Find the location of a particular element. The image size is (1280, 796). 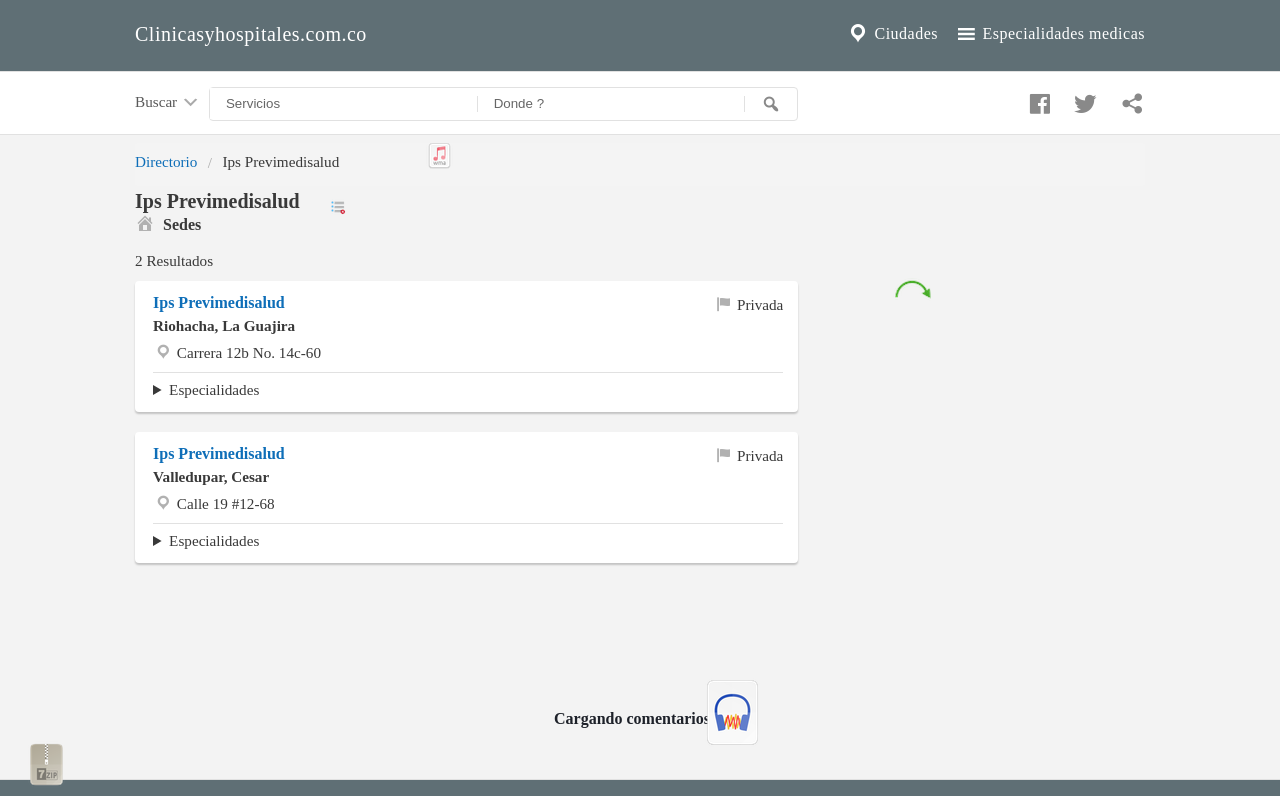

redo the last undone action is located at coordinates (912, 289).